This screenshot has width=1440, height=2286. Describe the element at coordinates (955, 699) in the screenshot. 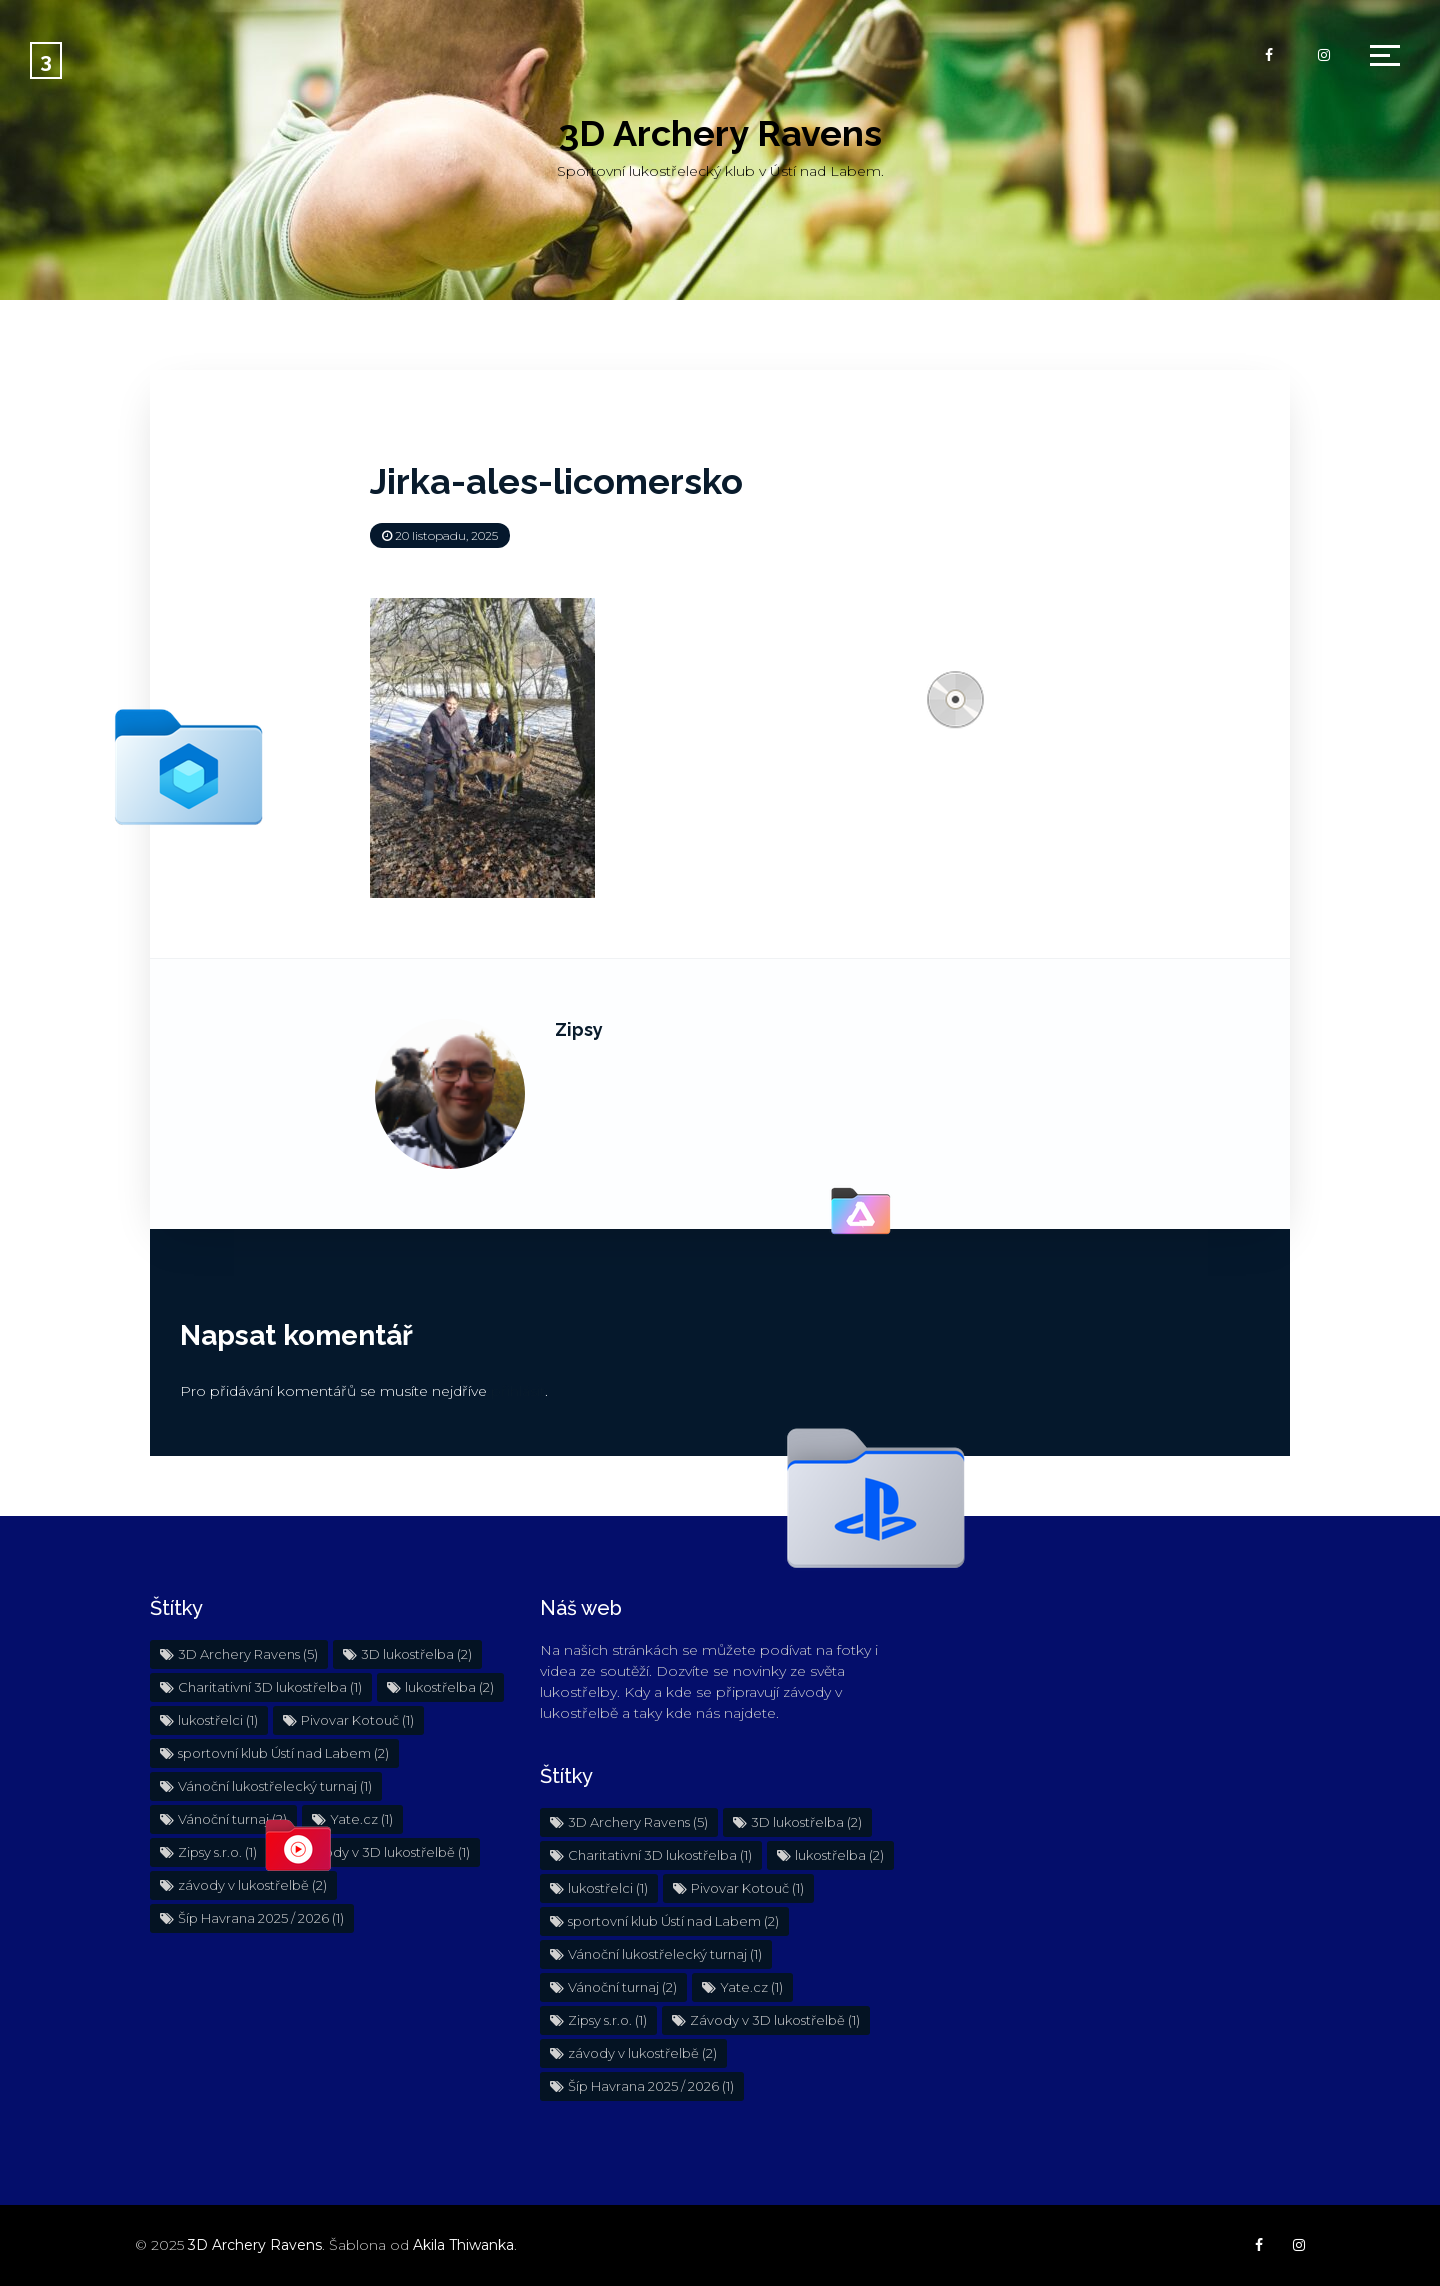

I see `audio CD detected in disc drive` at that location.